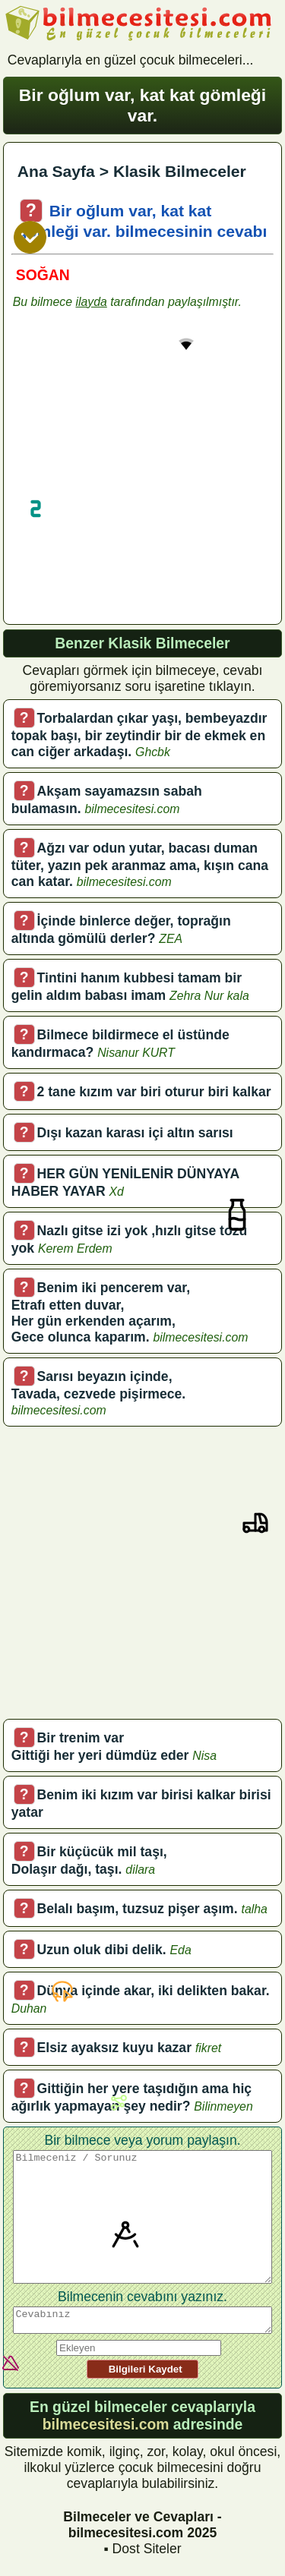 Image resolution: width=285 pixels, height=2576 pixels. Describe the element at coordinates (36, 509) in the screenshot. I see `indicates second item or step in a sequence` at that location.